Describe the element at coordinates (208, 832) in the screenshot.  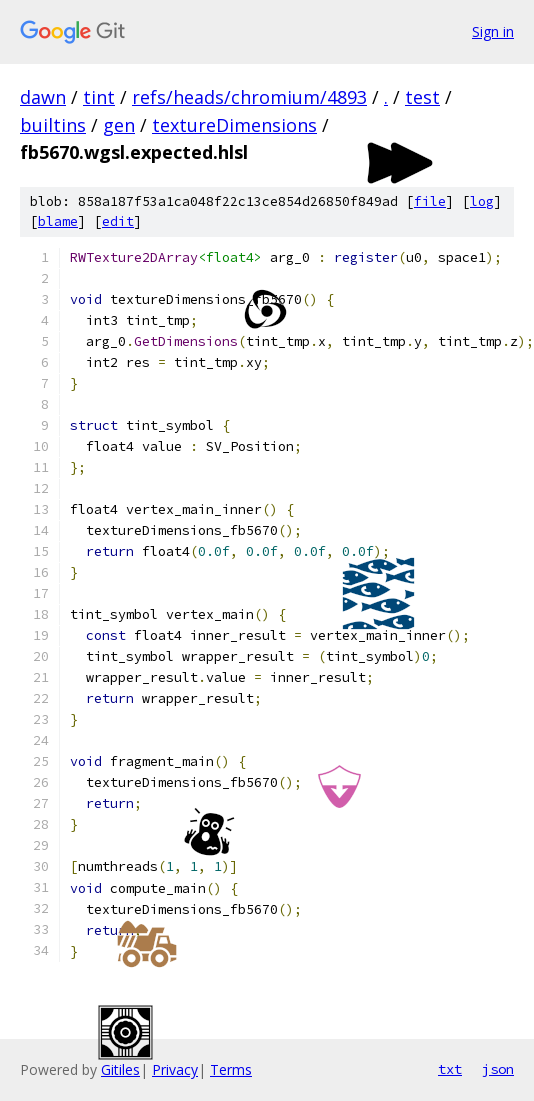
I see `indicates a fear or horror game element` at that location.